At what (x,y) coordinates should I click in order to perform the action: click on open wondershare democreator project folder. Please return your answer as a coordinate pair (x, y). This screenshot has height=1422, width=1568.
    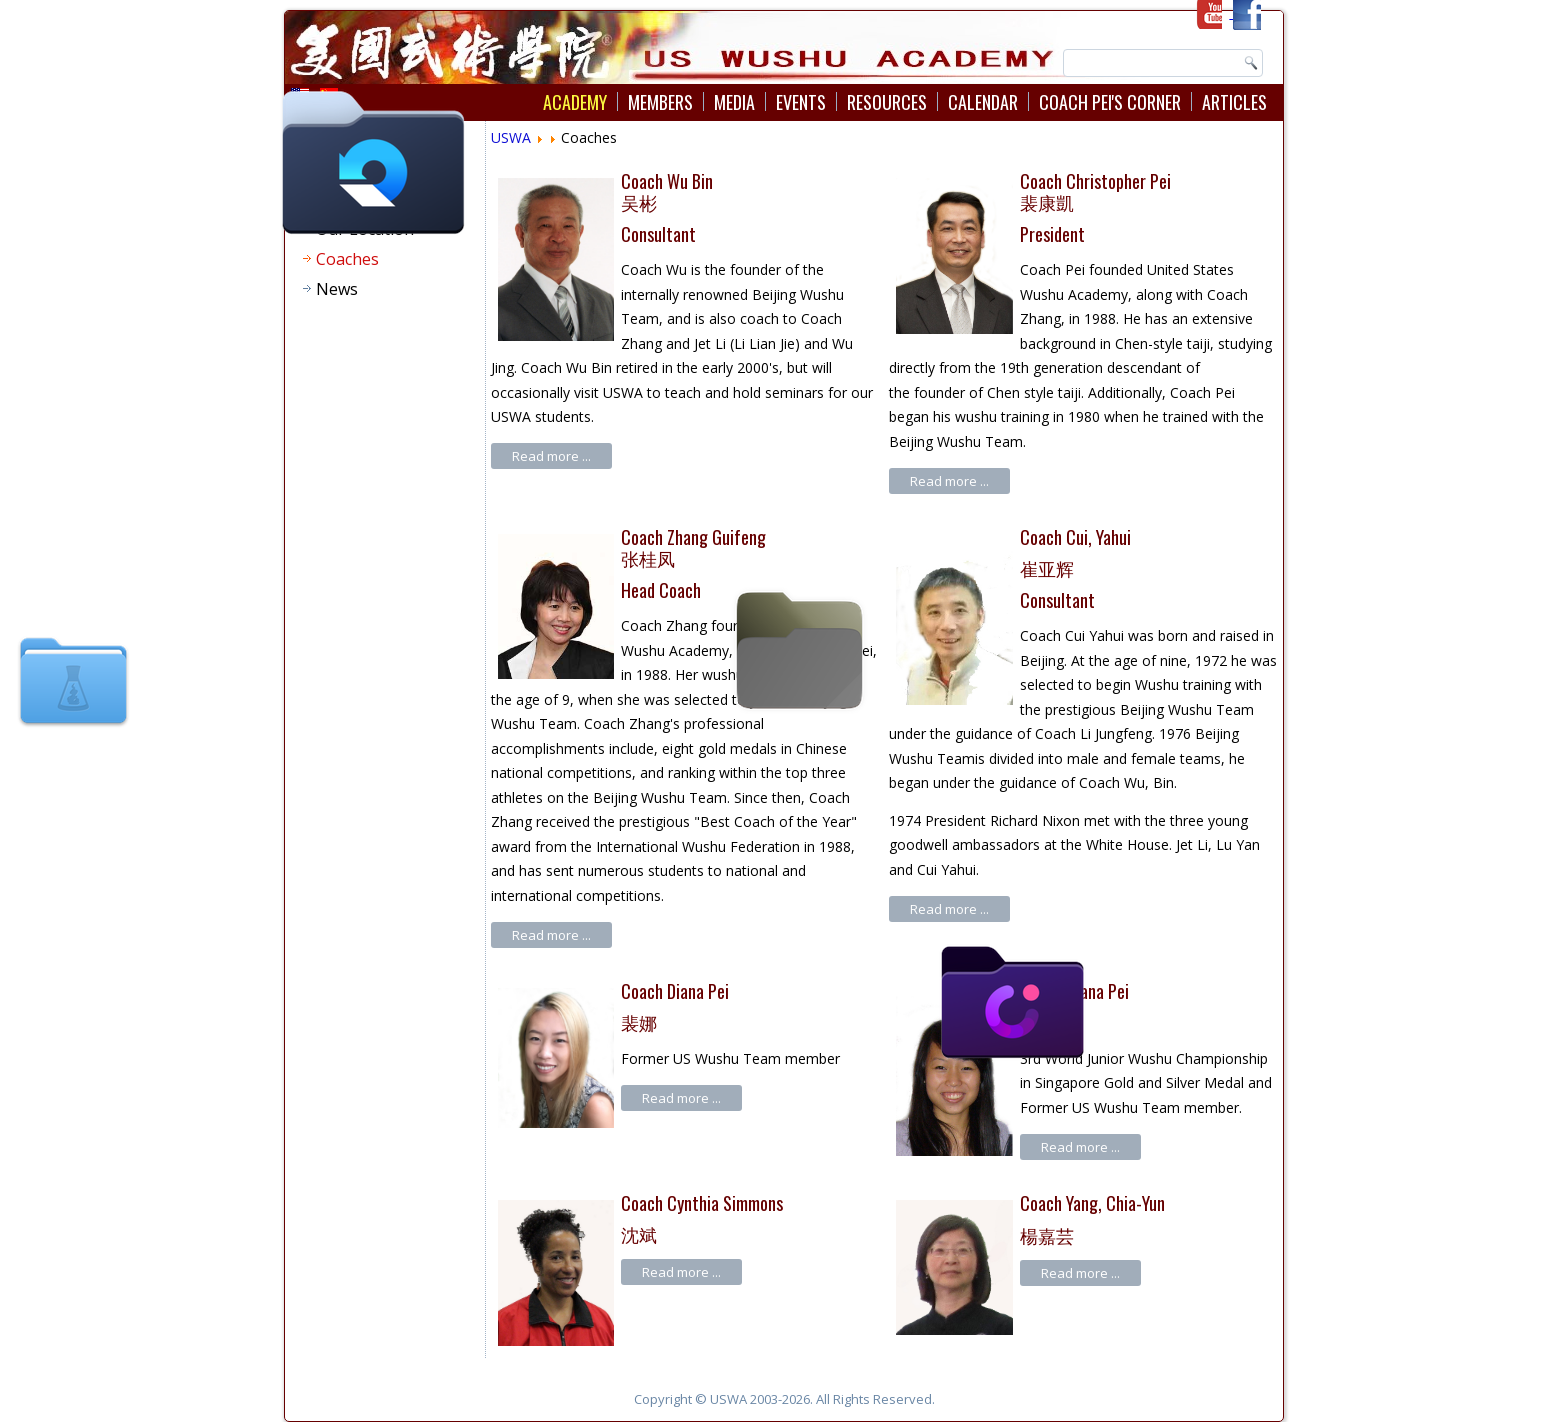
    Looking at the image, I should click on (1012, 1006).